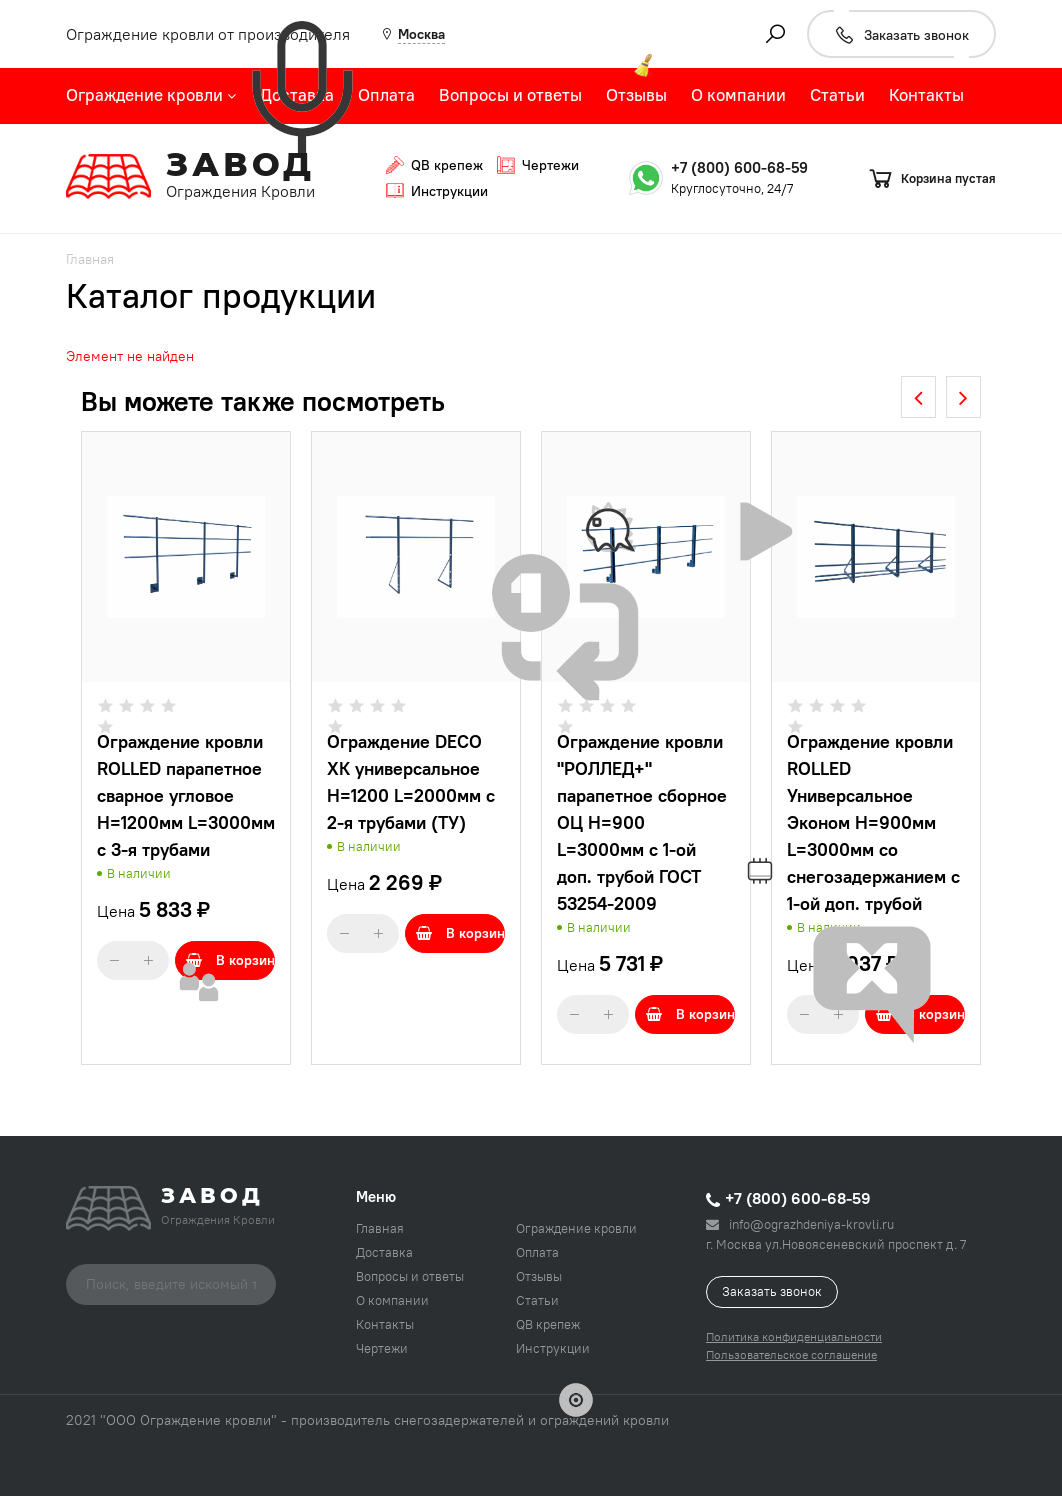  Describe the element at coordinates (760, 870) in the screenshot. I see `view system hardware information` at that location.